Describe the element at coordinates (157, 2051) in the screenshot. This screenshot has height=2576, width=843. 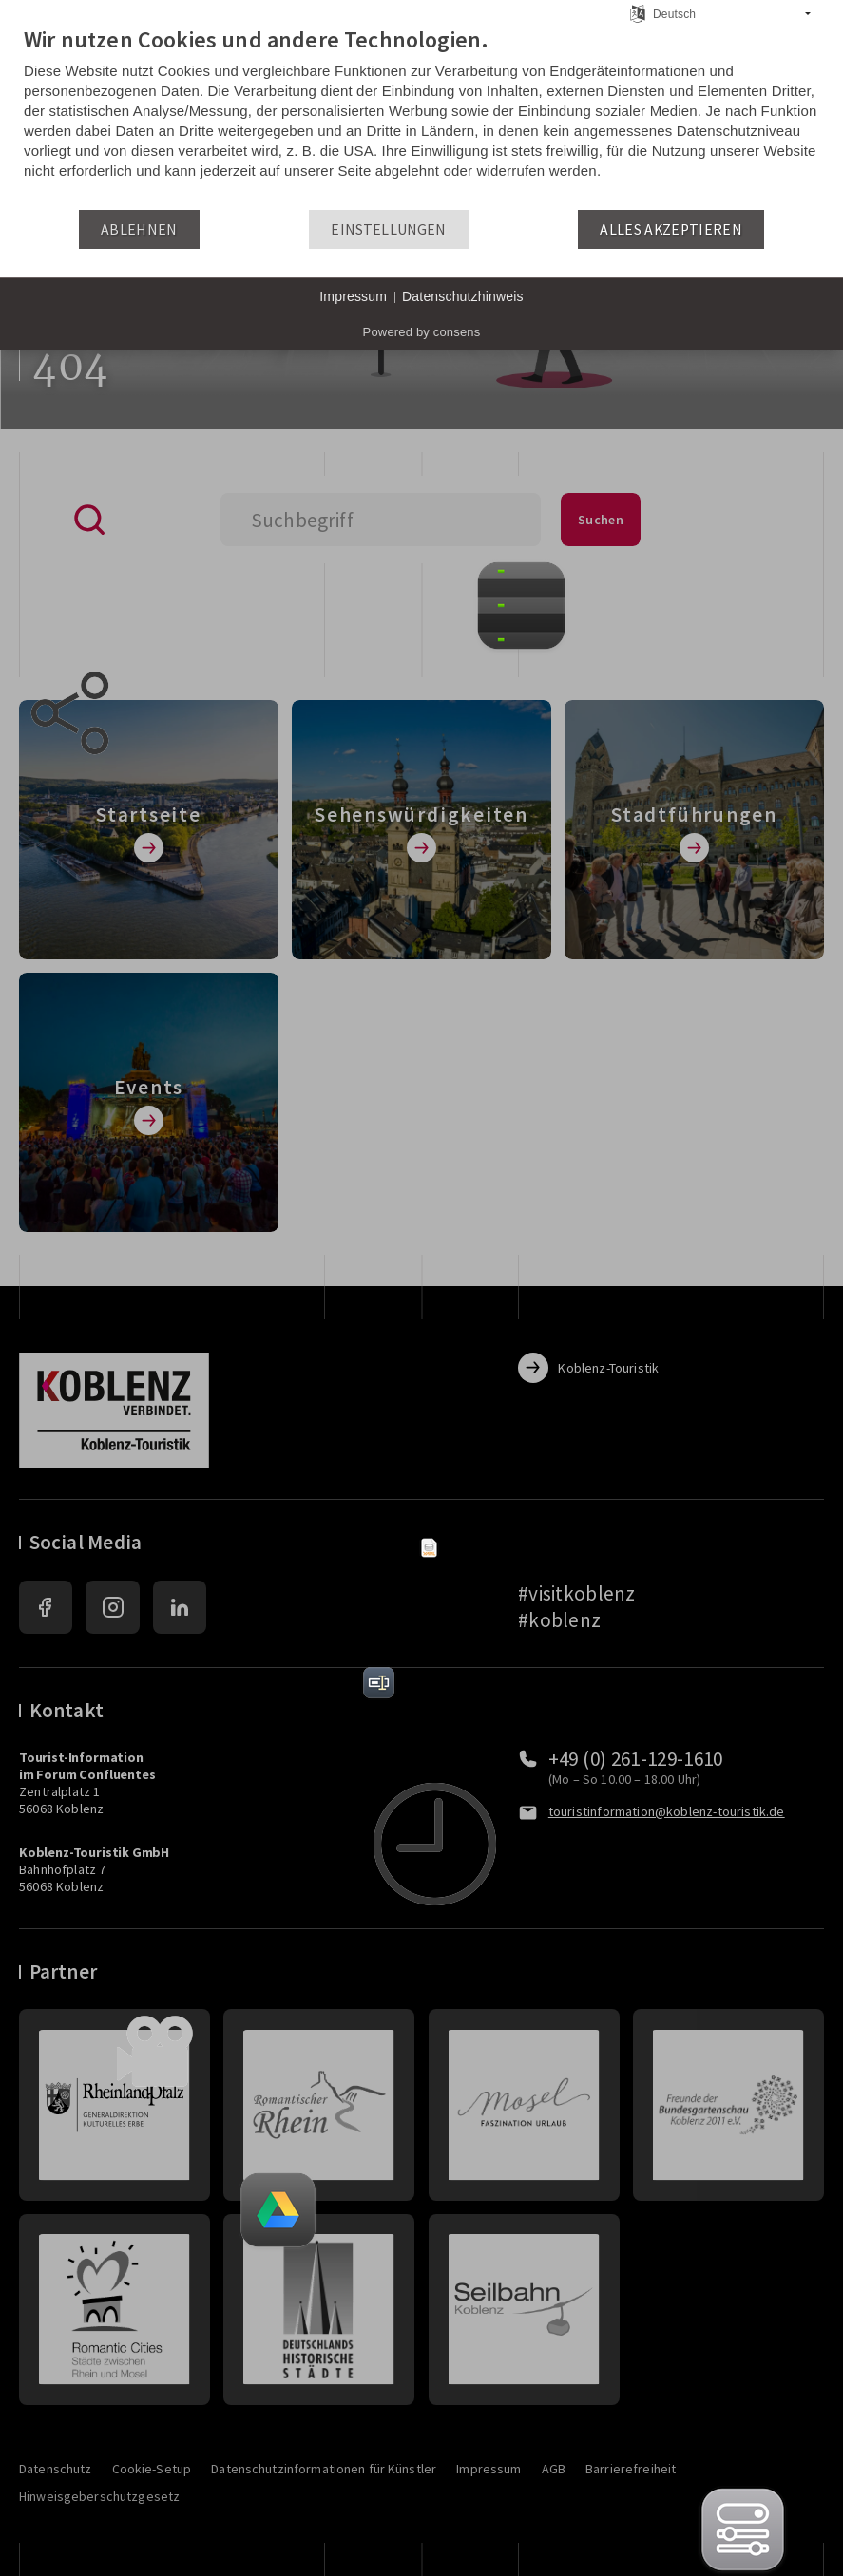
I see `access video camera or recording features` at that location.